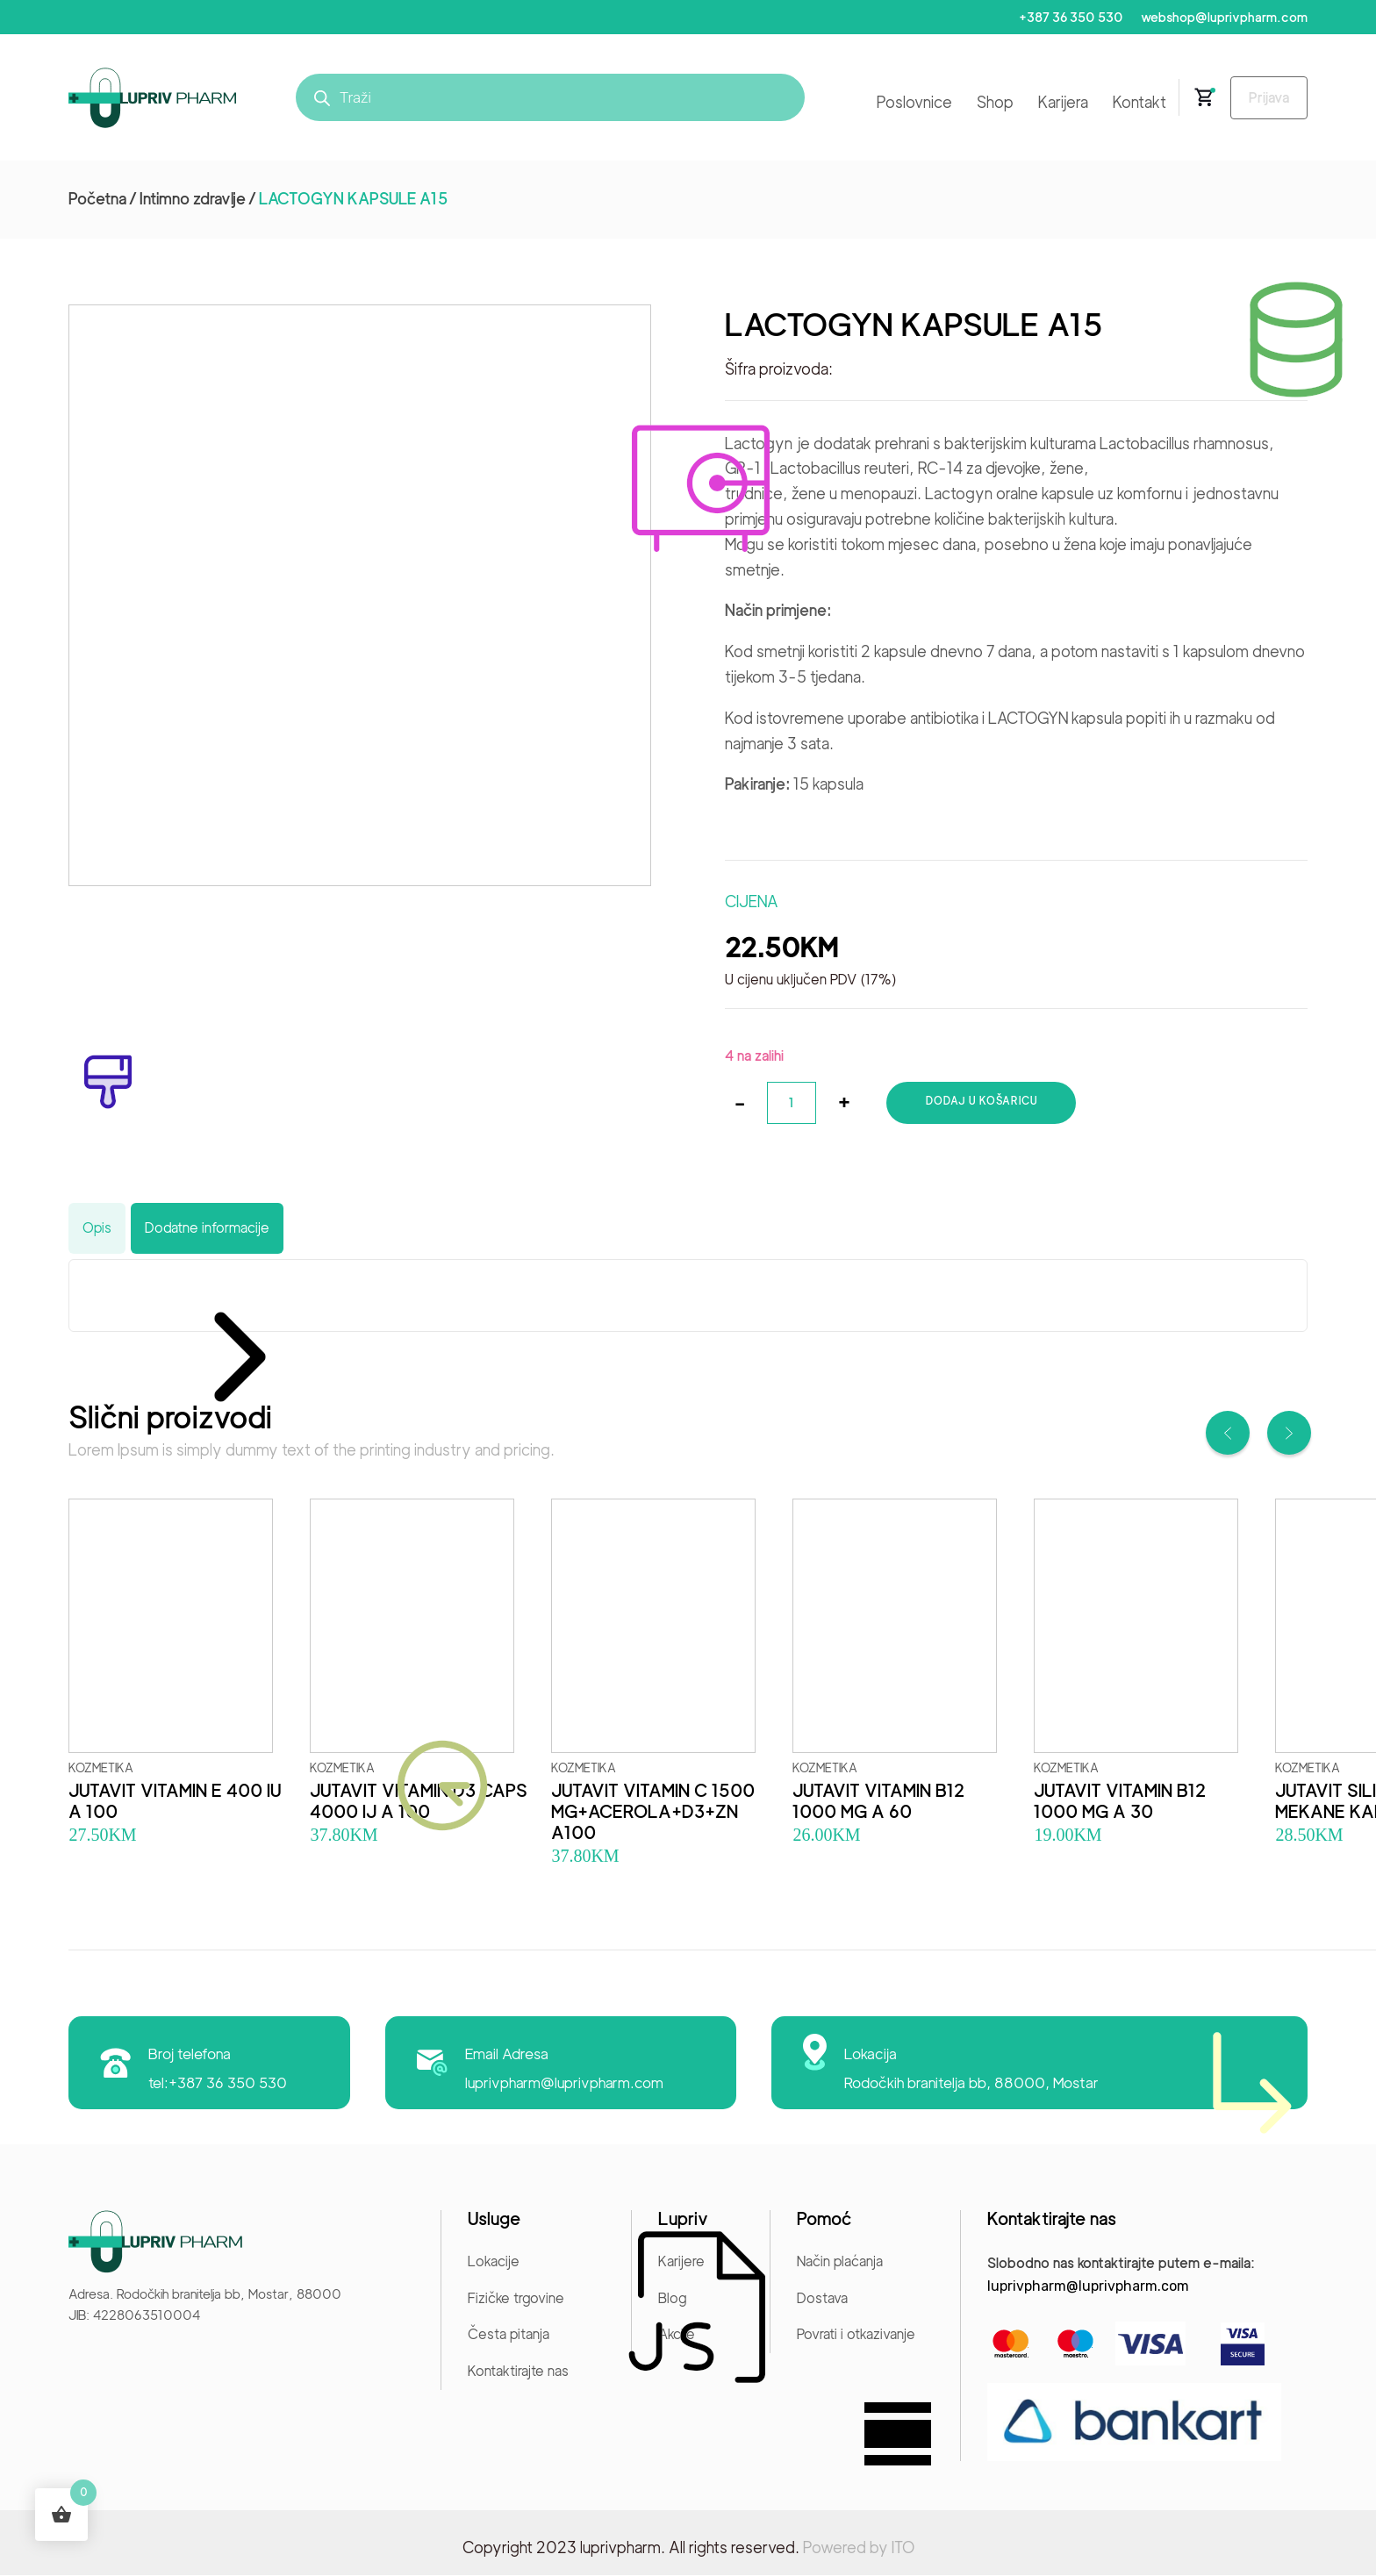  I want to click on access secure storage or vault, so click(700, 483).